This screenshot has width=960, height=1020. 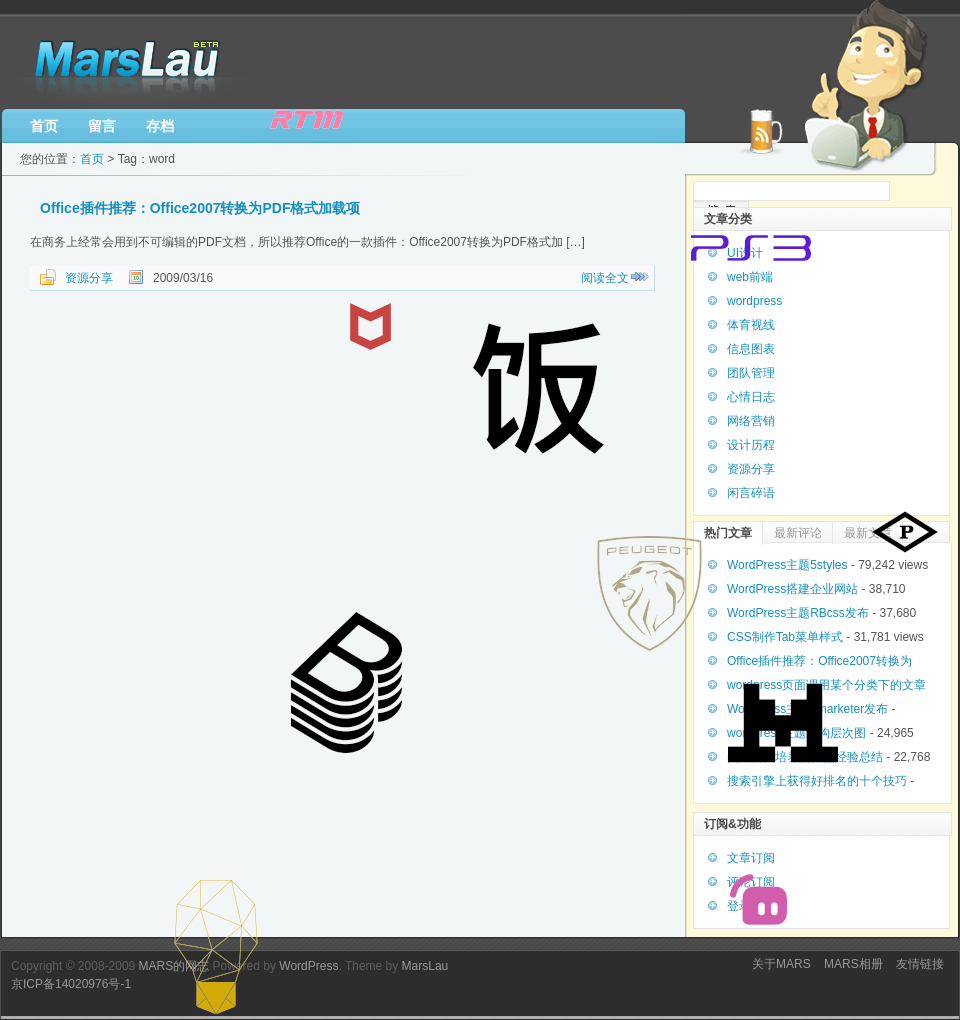 I want to click on mcafee antivirus software logo, so click(x=370, y=326).